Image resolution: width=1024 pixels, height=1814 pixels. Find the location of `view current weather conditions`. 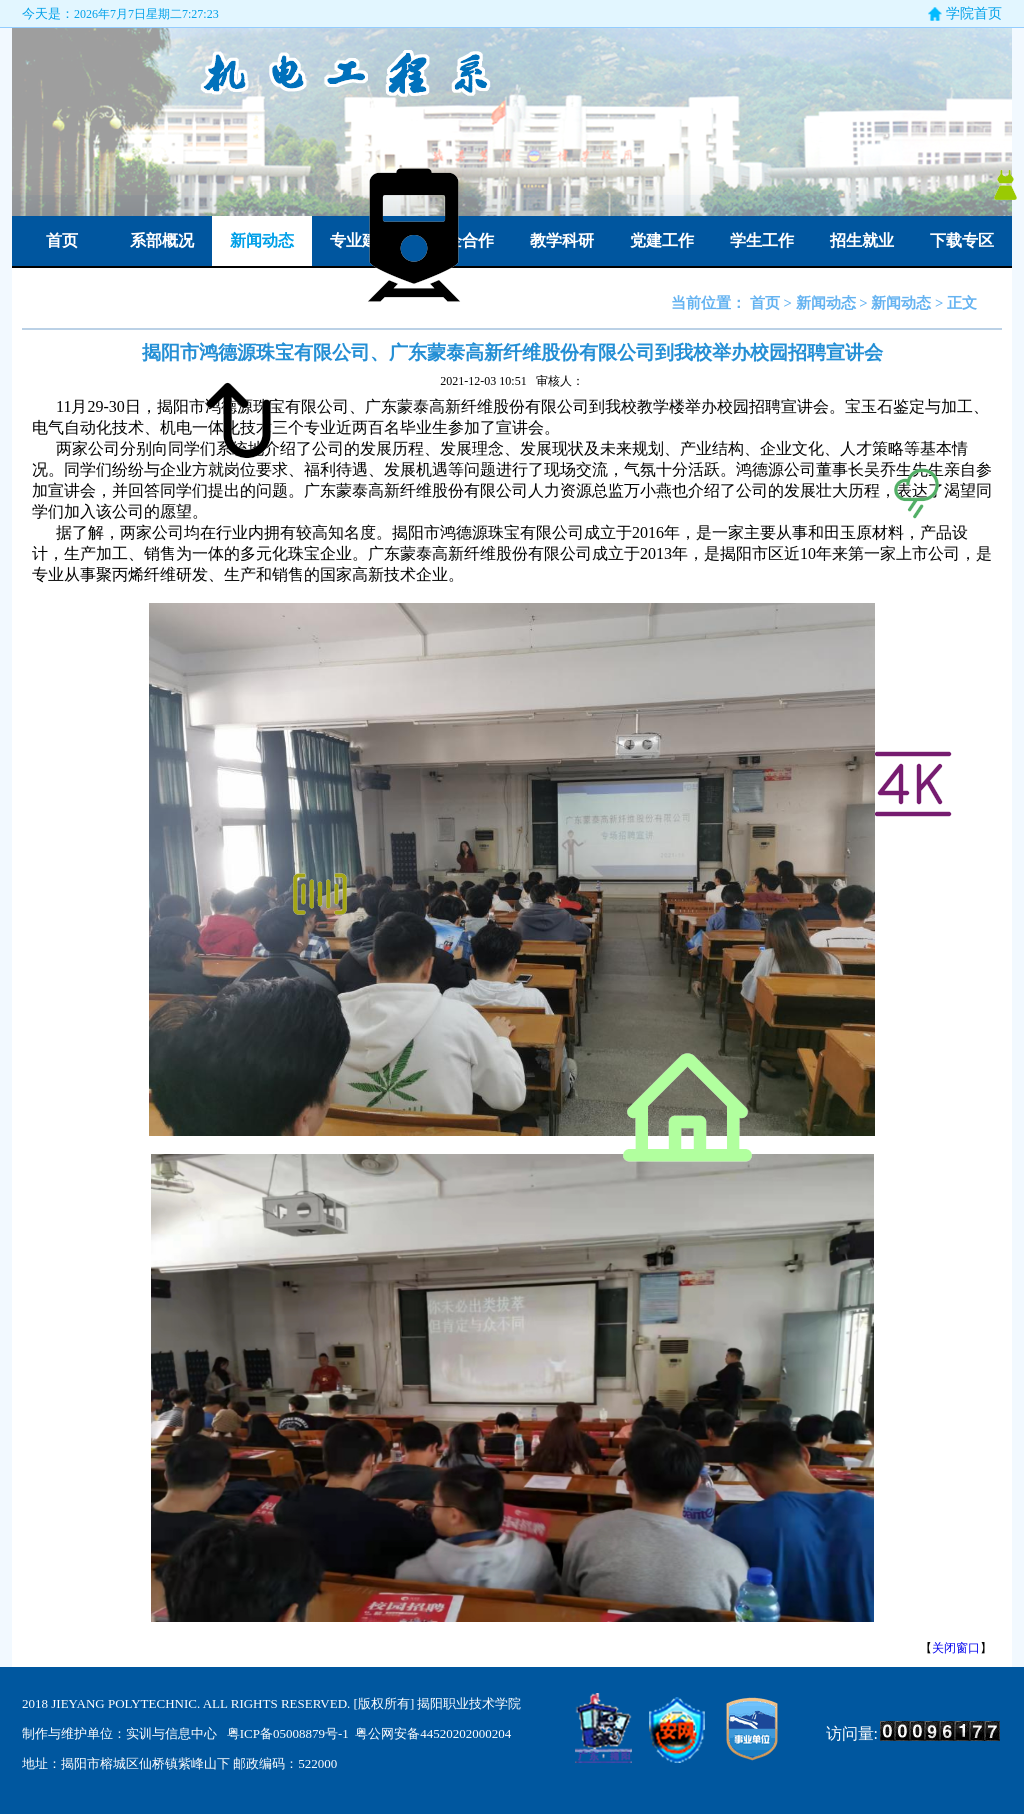

view current weather conditions is located at coordinates (916, 492).